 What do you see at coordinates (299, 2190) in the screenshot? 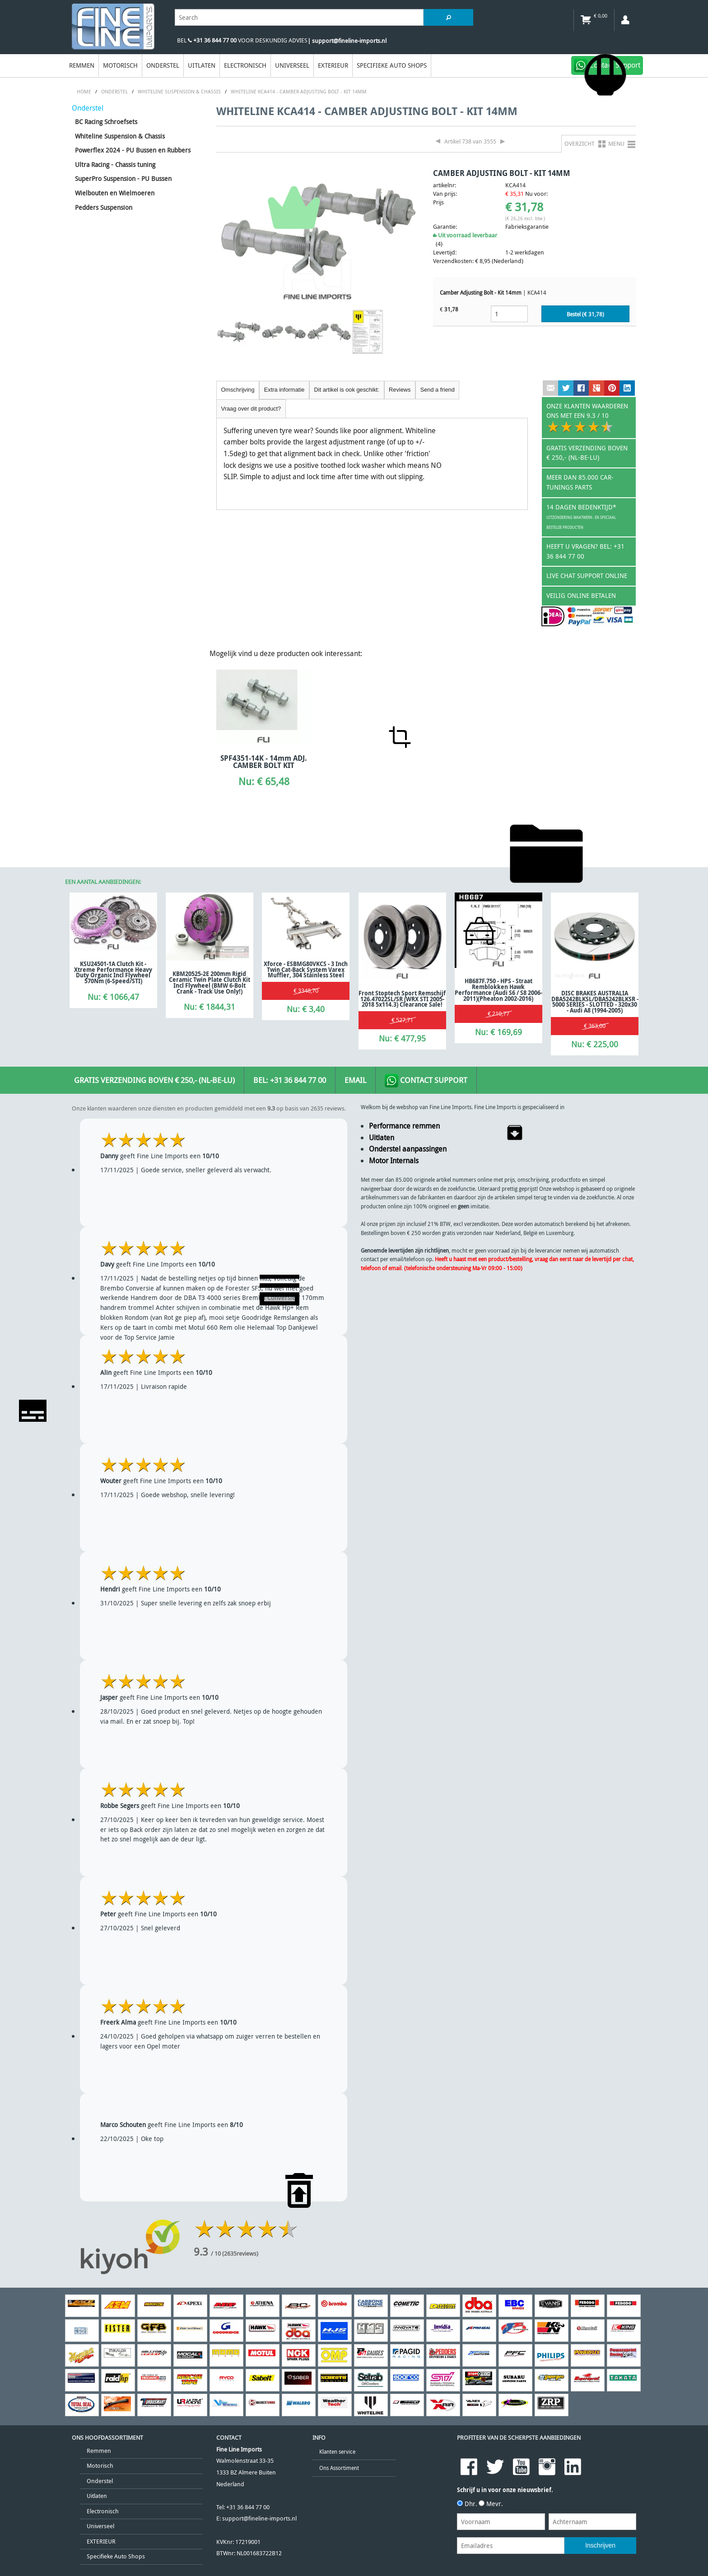
I see `restore a deleted item from trash` at bounding box center [299, 2190].